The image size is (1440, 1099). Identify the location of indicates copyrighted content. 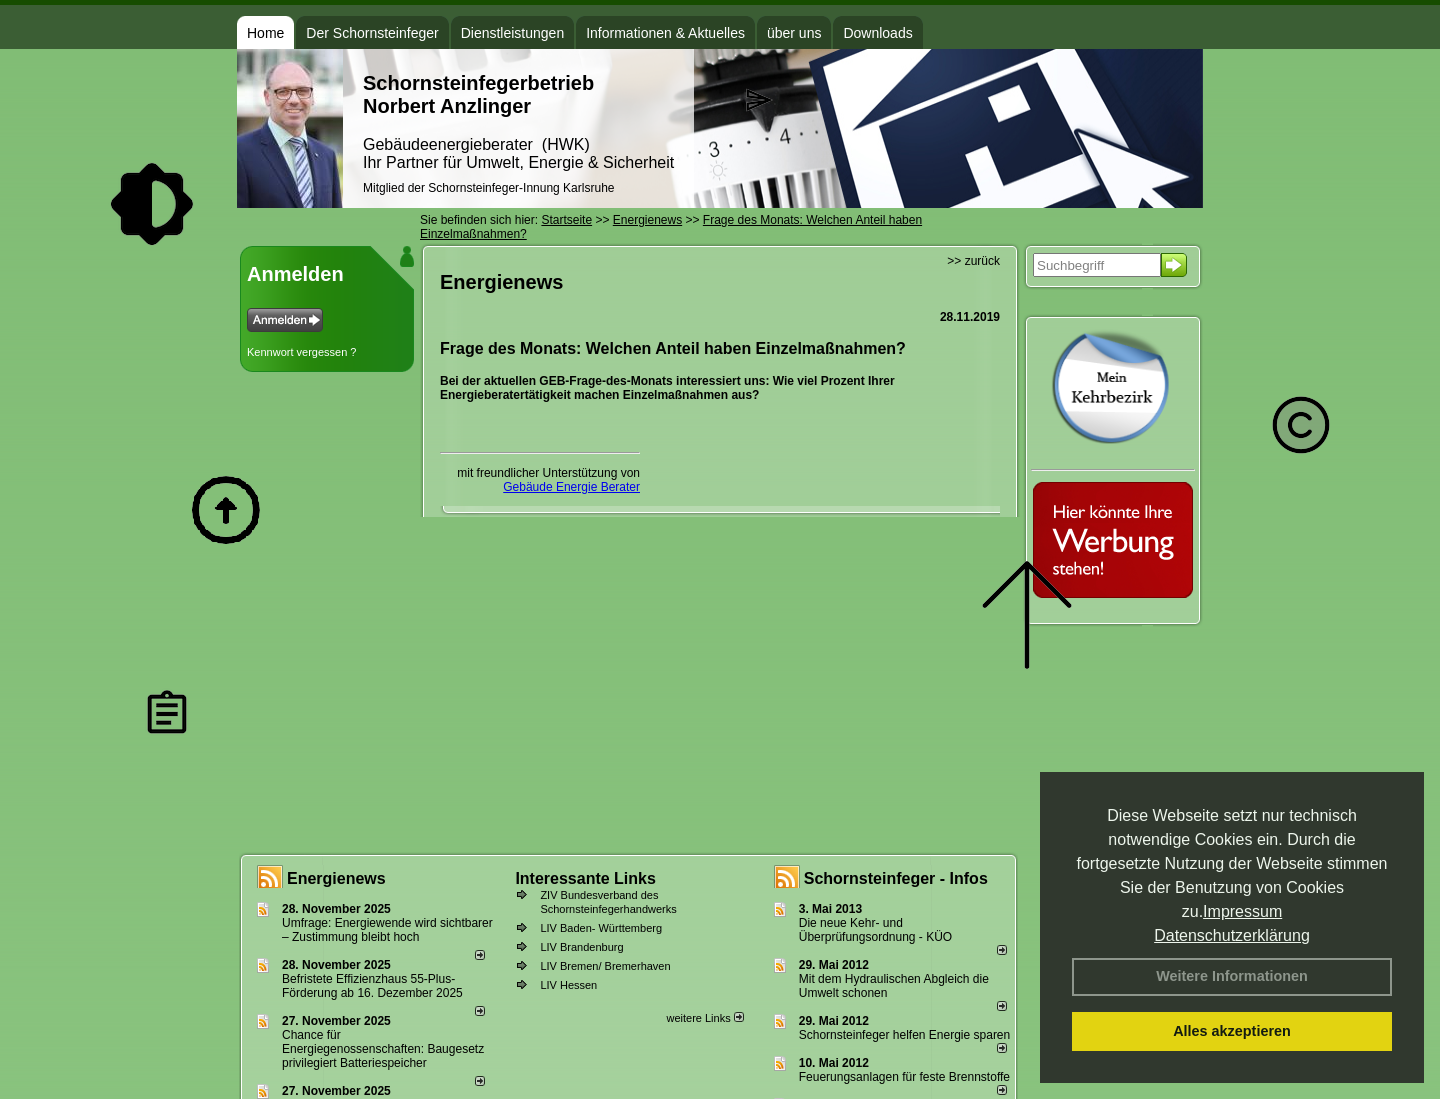
(1301, 425).